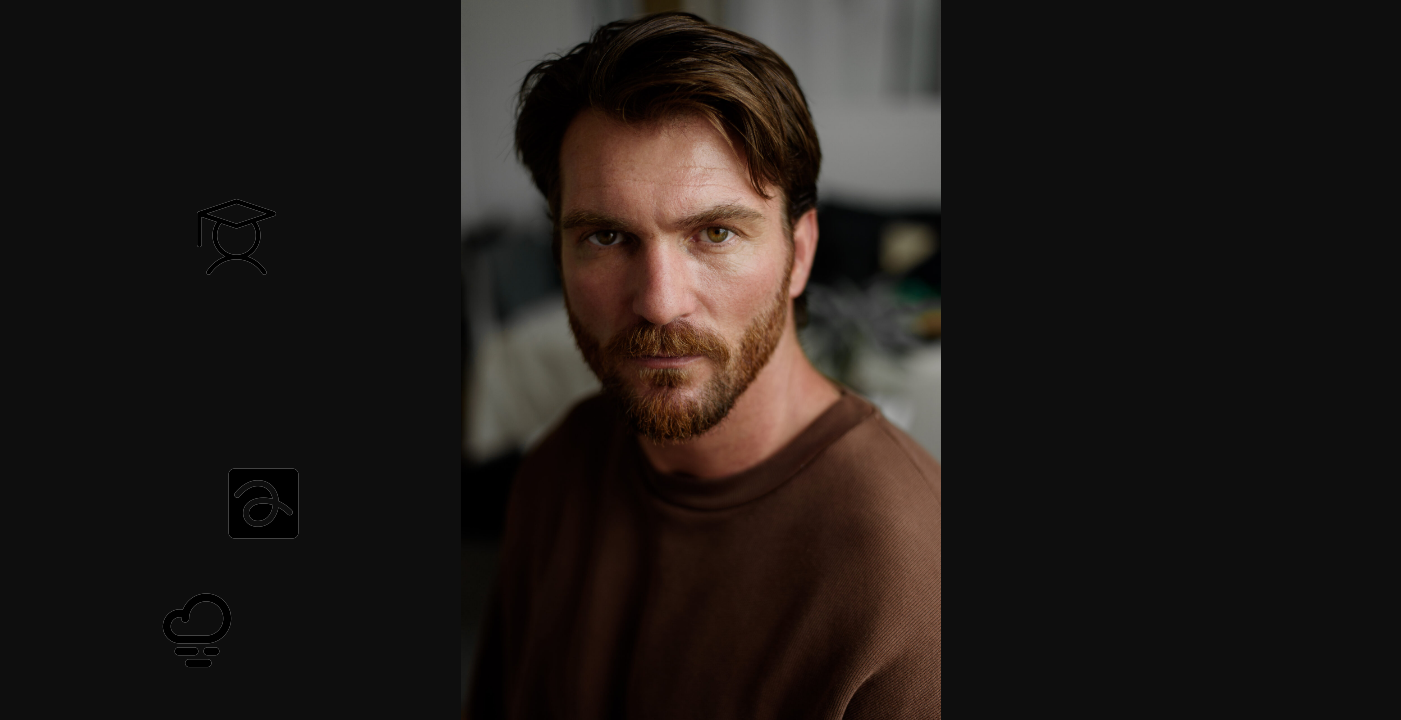 This screenshot has width=1401, height=720. I want to click on view student profile or account, so click(236, 238).